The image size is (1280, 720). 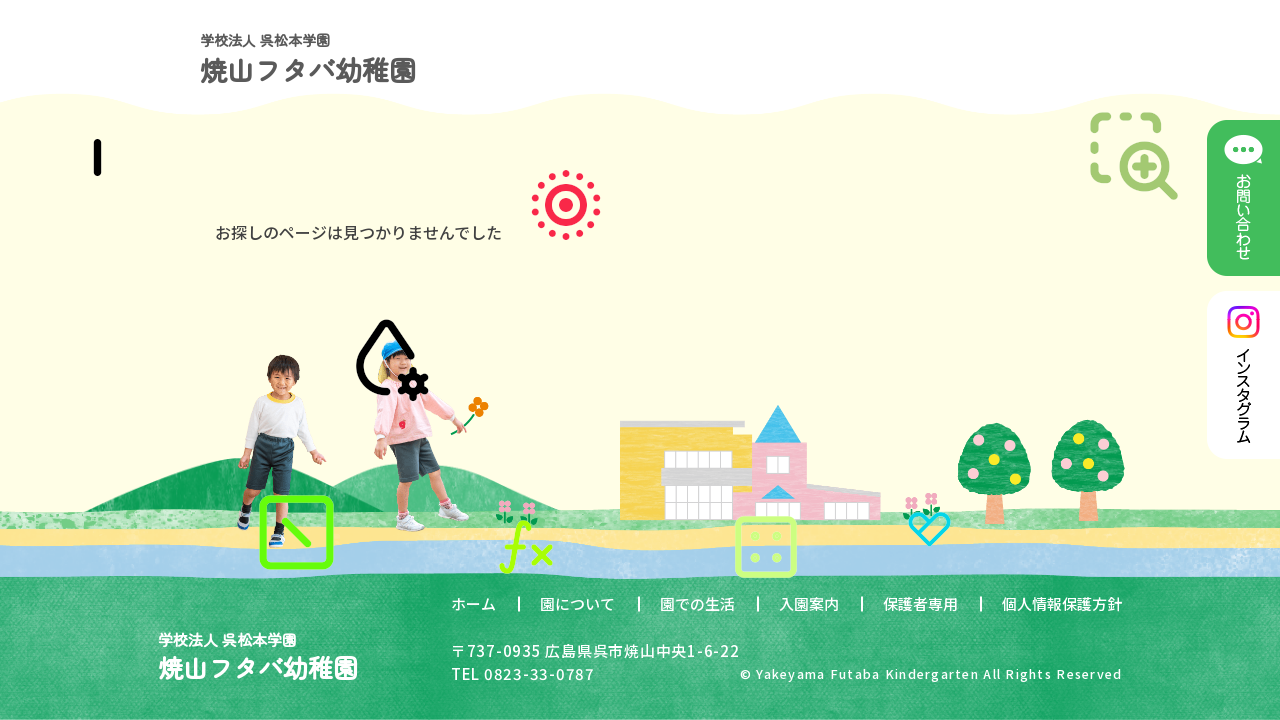 What do you see at coordinates (386, 357) in the screenshot?
I see `configure water or liquid settings` at bounding box center [386, 357].